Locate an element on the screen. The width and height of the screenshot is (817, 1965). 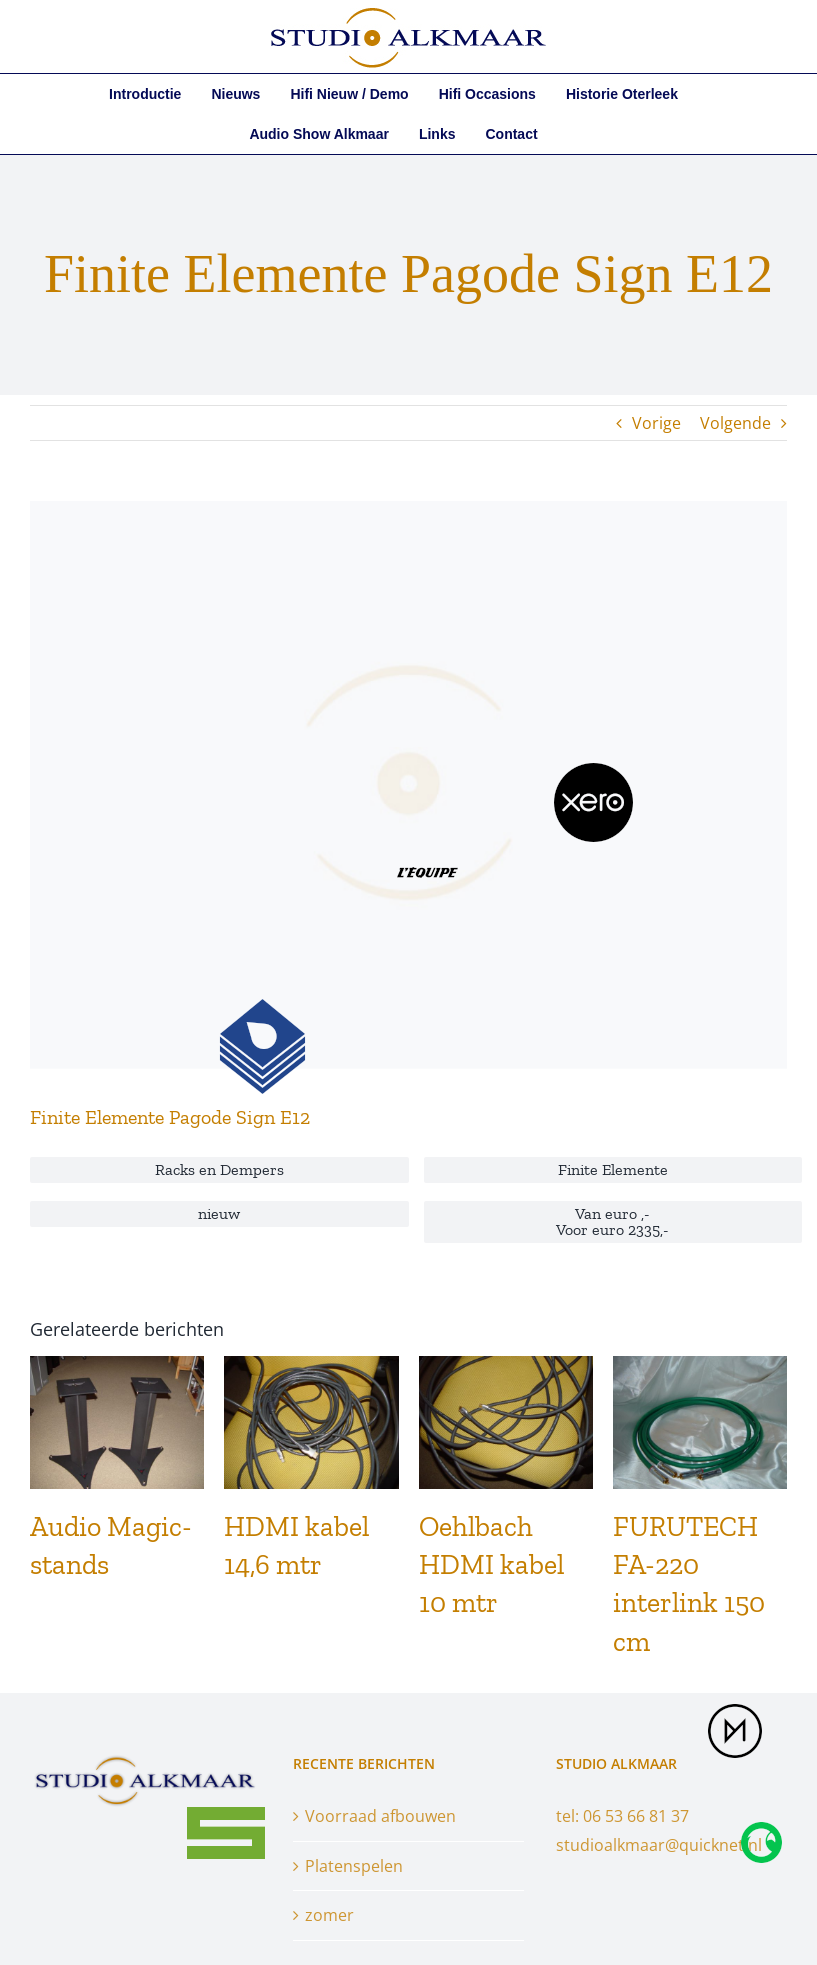
osmc media center application logo is located at coordinates (735, 1731).